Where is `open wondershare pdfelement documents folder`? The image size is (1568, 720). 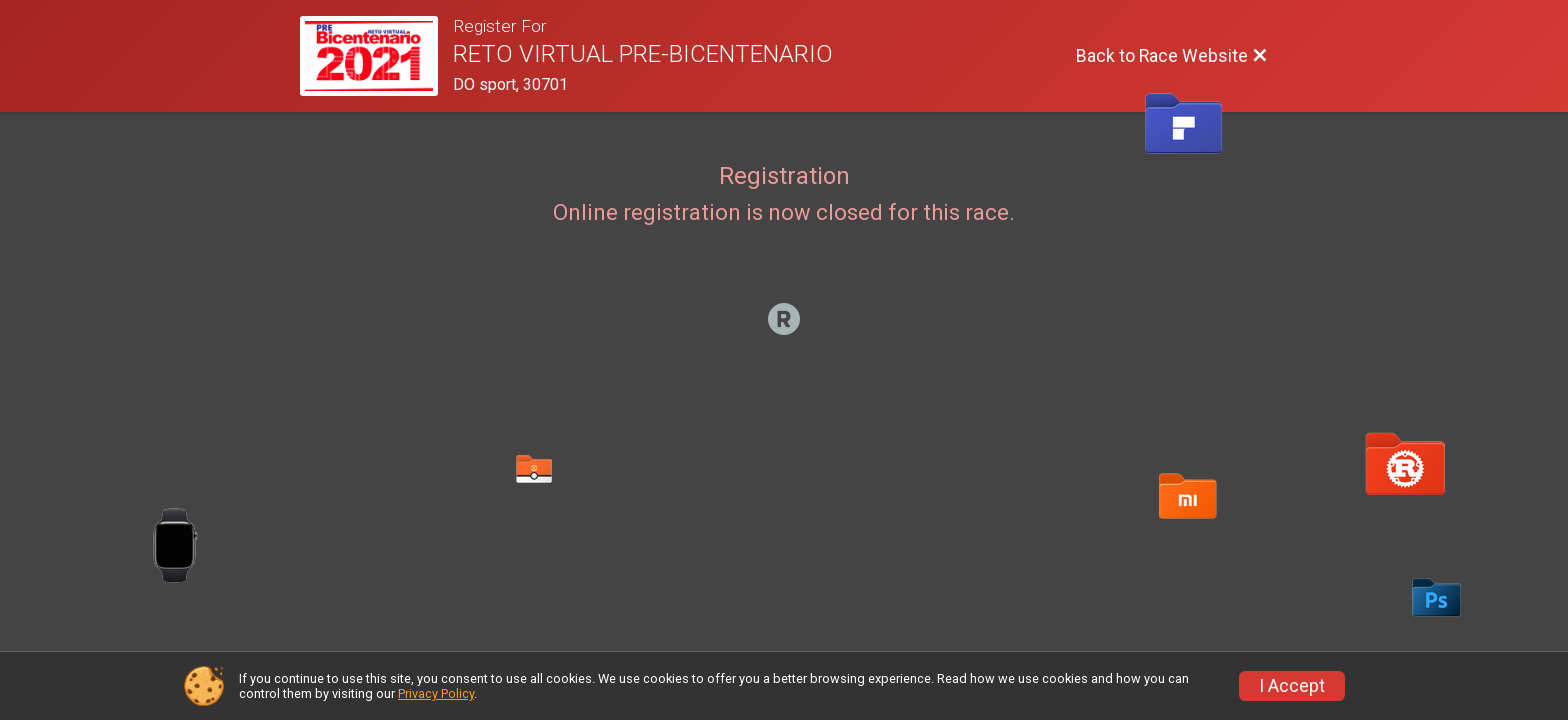
open wondershare pdfelement documents folder is located at coordinates (1183, 125).